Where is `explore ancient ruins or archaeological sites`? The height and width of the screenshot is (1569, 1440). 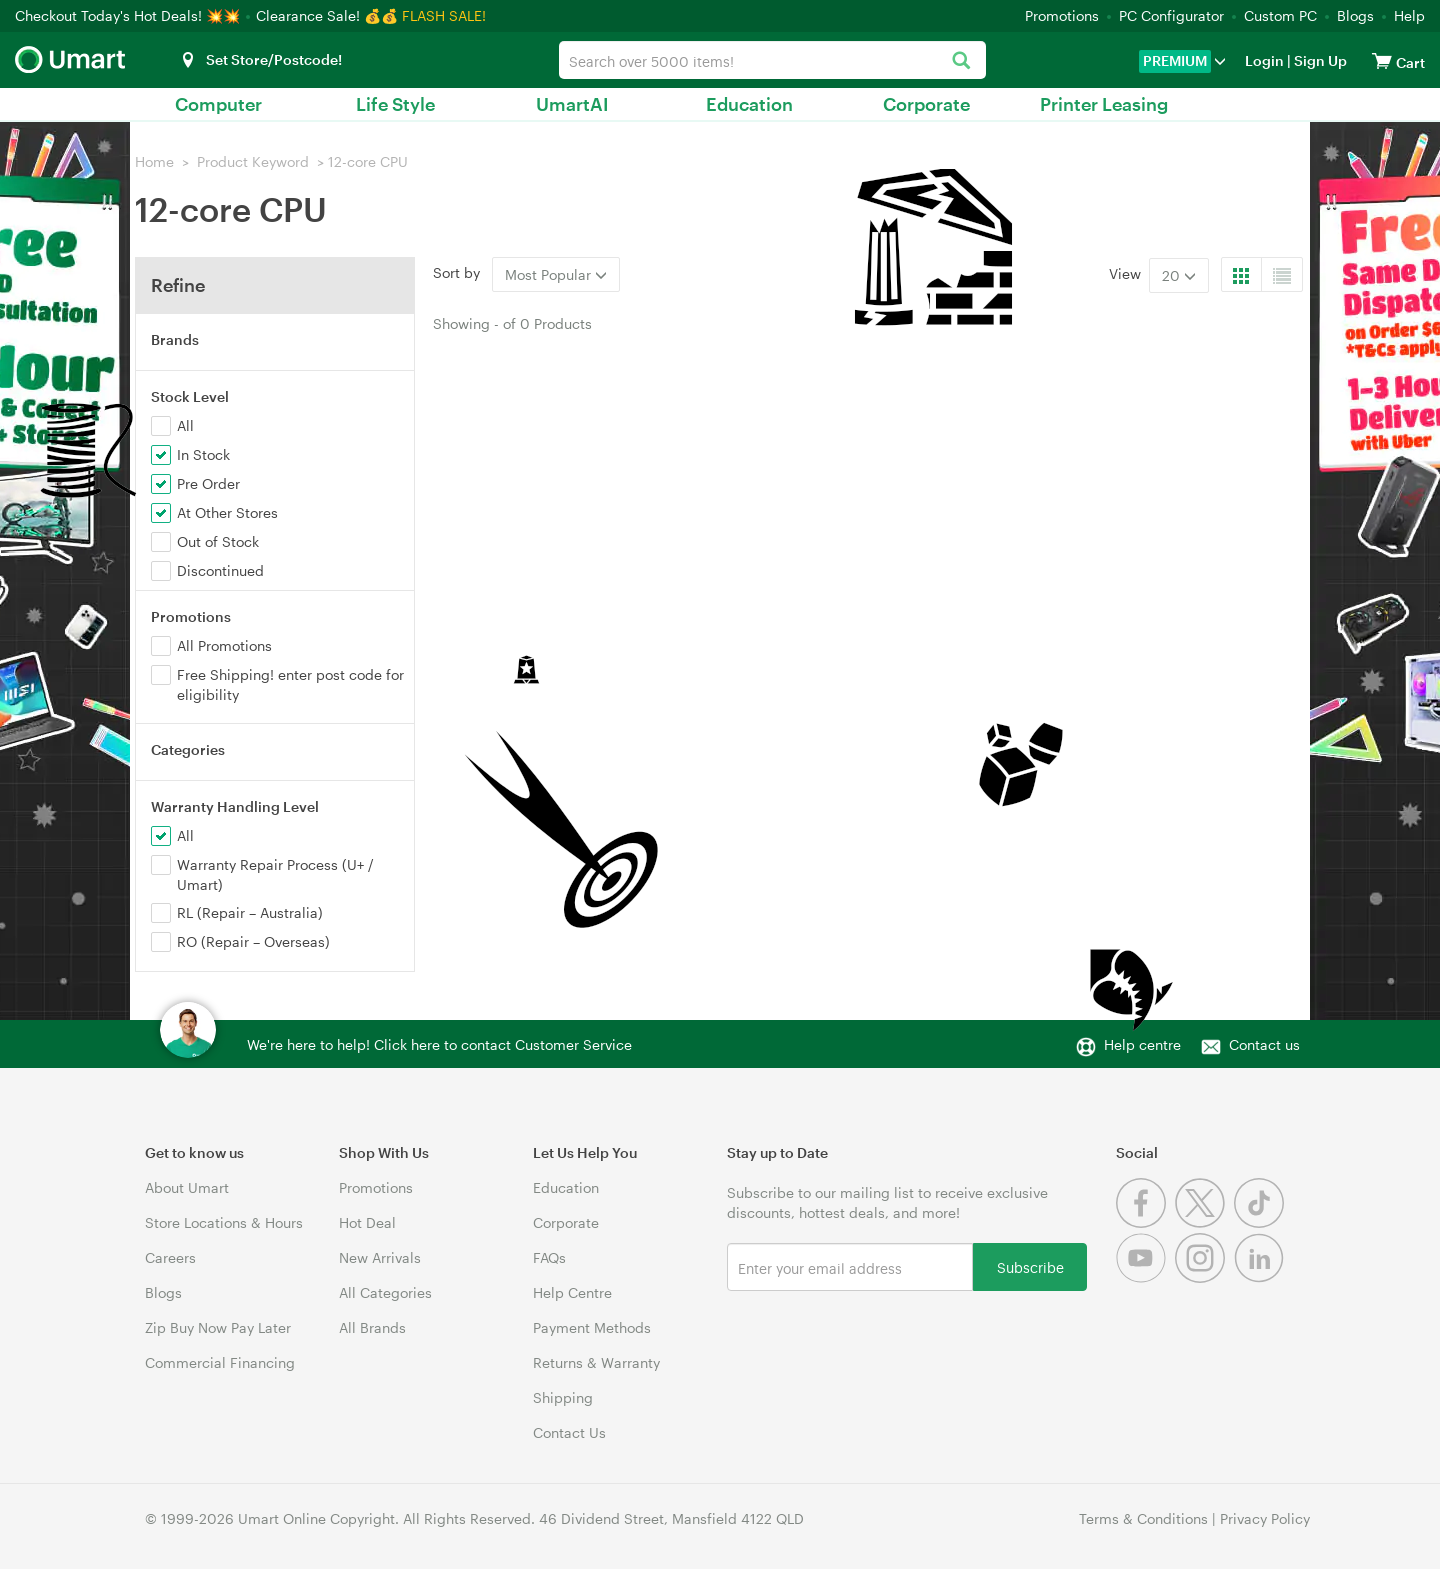 explore ancient ruins or archaeological sites is located at coordinates (933, 248).